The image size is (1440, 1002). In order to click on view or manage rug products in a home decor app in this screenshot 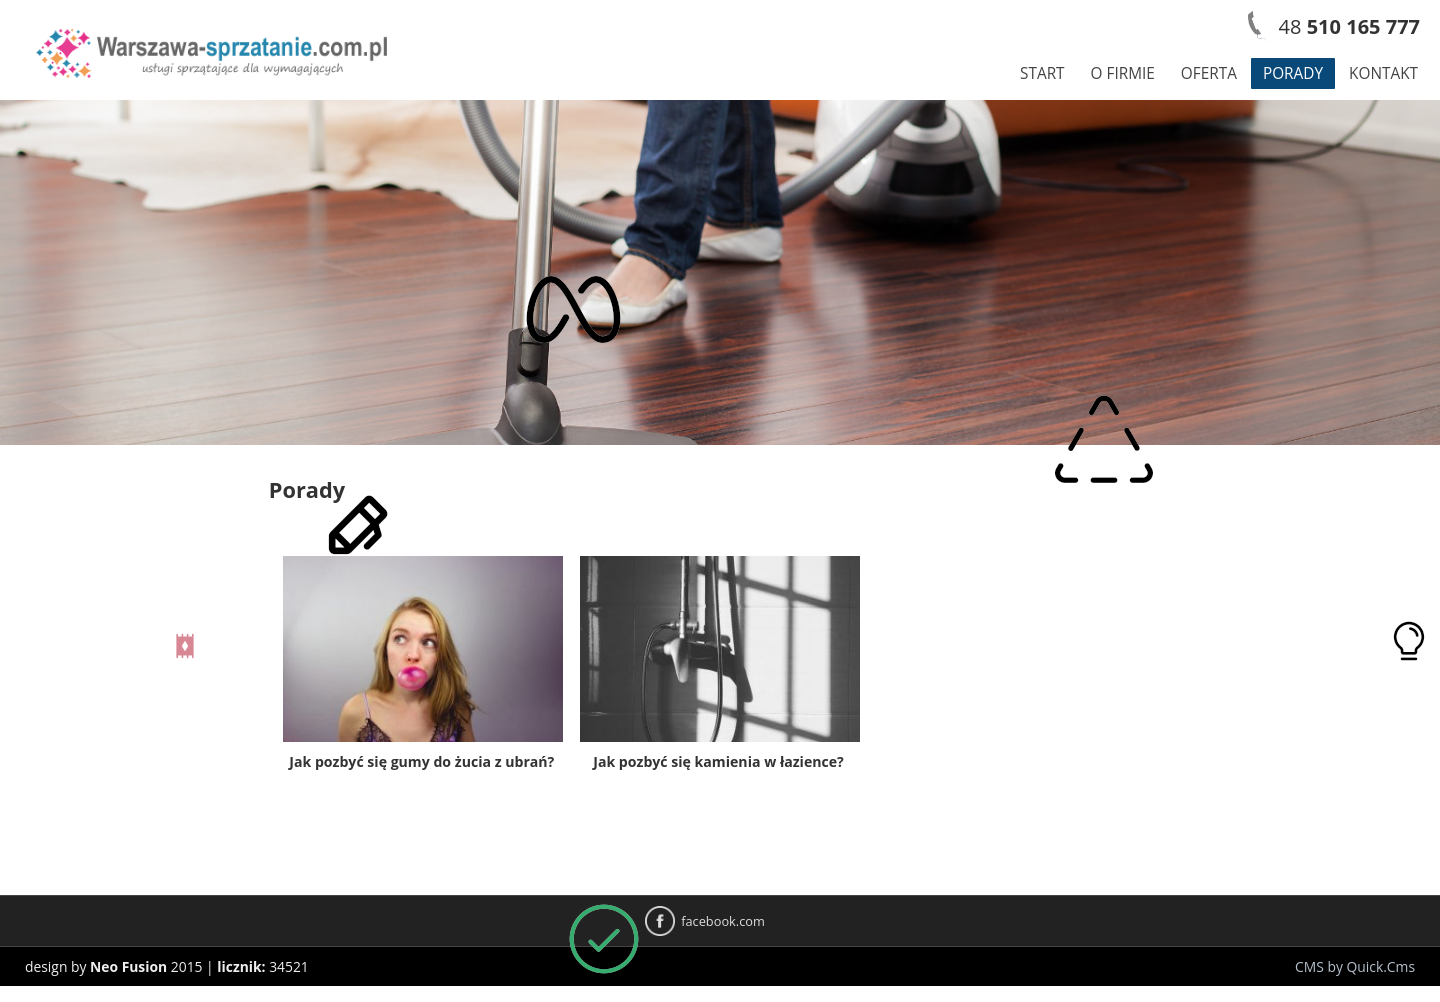, I will do `click(185, 646)`.